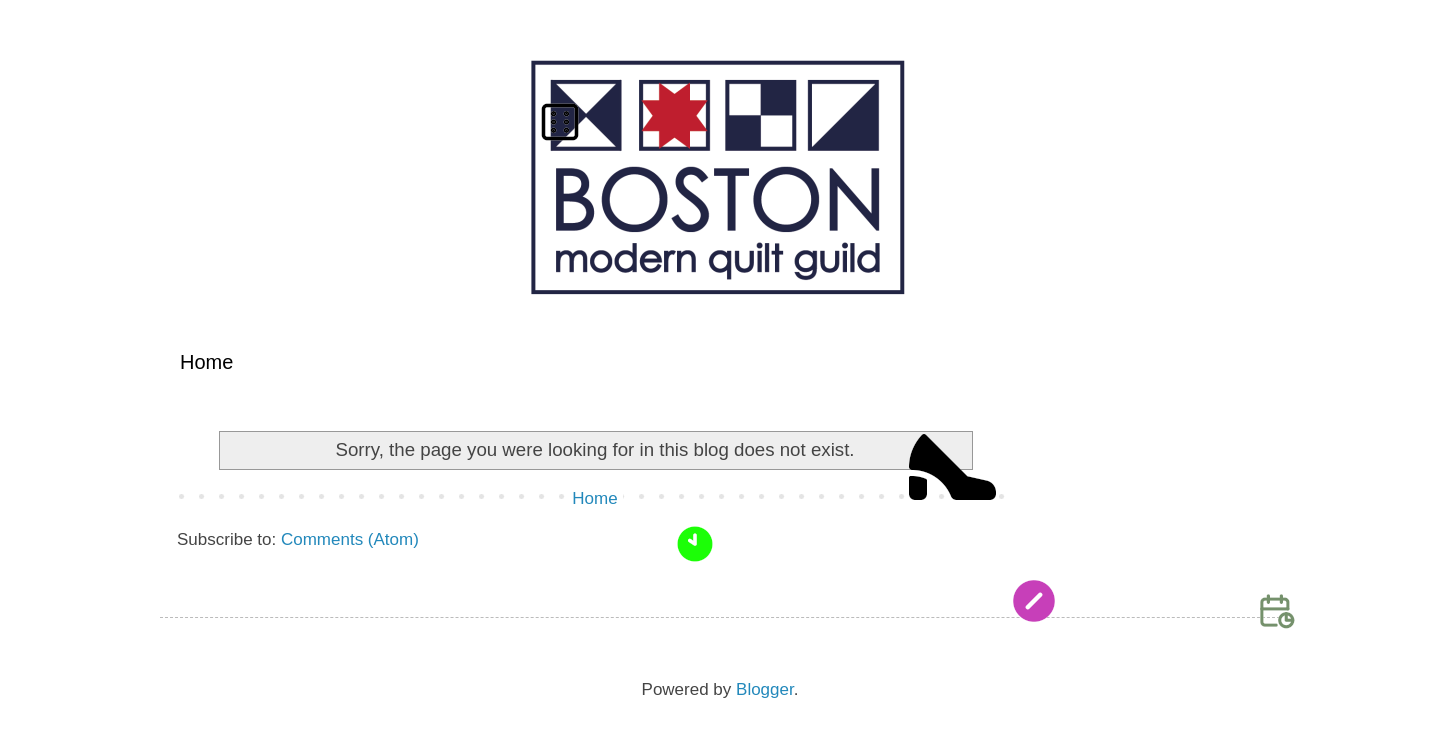 The height and width of the screenshot is (741, 1440). Describe the element at coordinates (948, 470) in the screenshot. I see `browse women's footwear category` at that location.